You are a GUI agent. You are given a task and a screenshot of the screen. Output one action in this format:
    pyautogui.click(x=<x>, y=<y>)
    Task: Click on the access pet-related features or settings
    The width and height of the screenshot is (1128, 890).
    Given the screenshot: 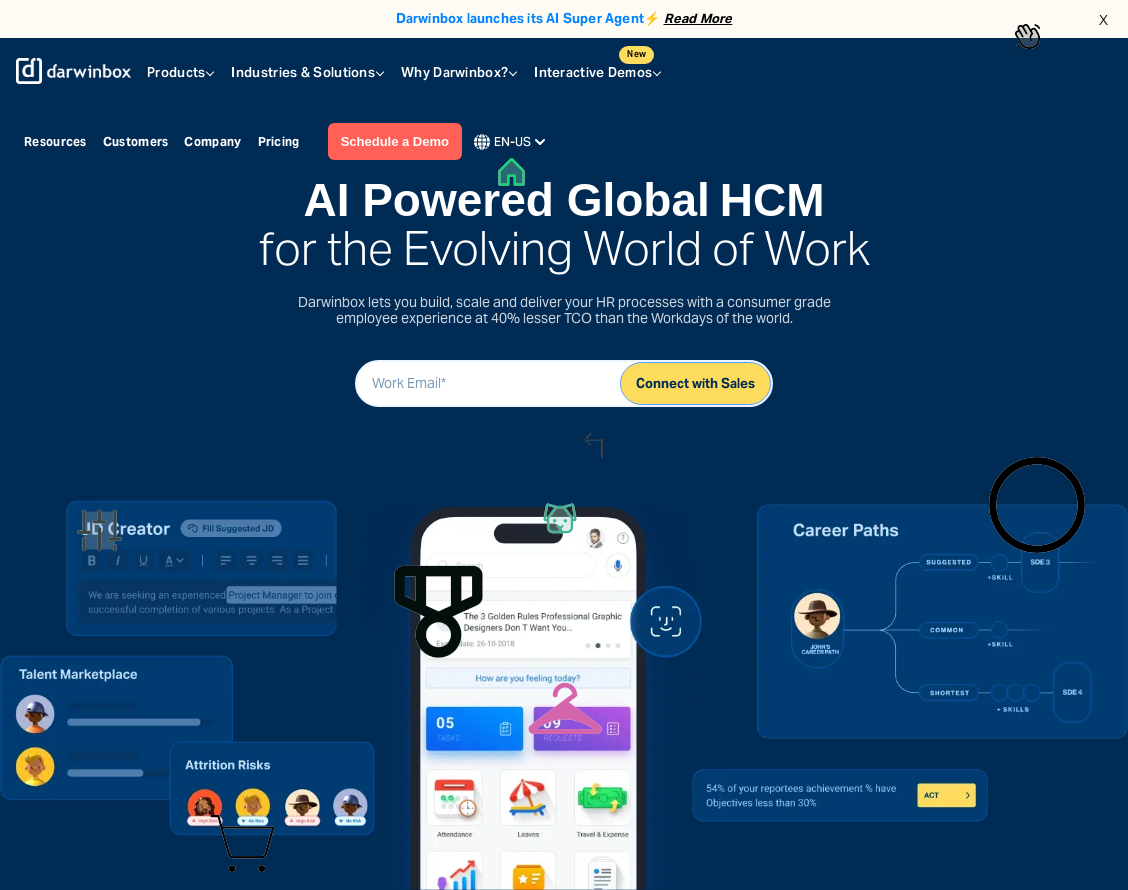 What is the action you would take?
    pyautogui.click(x=560, y=519)
    